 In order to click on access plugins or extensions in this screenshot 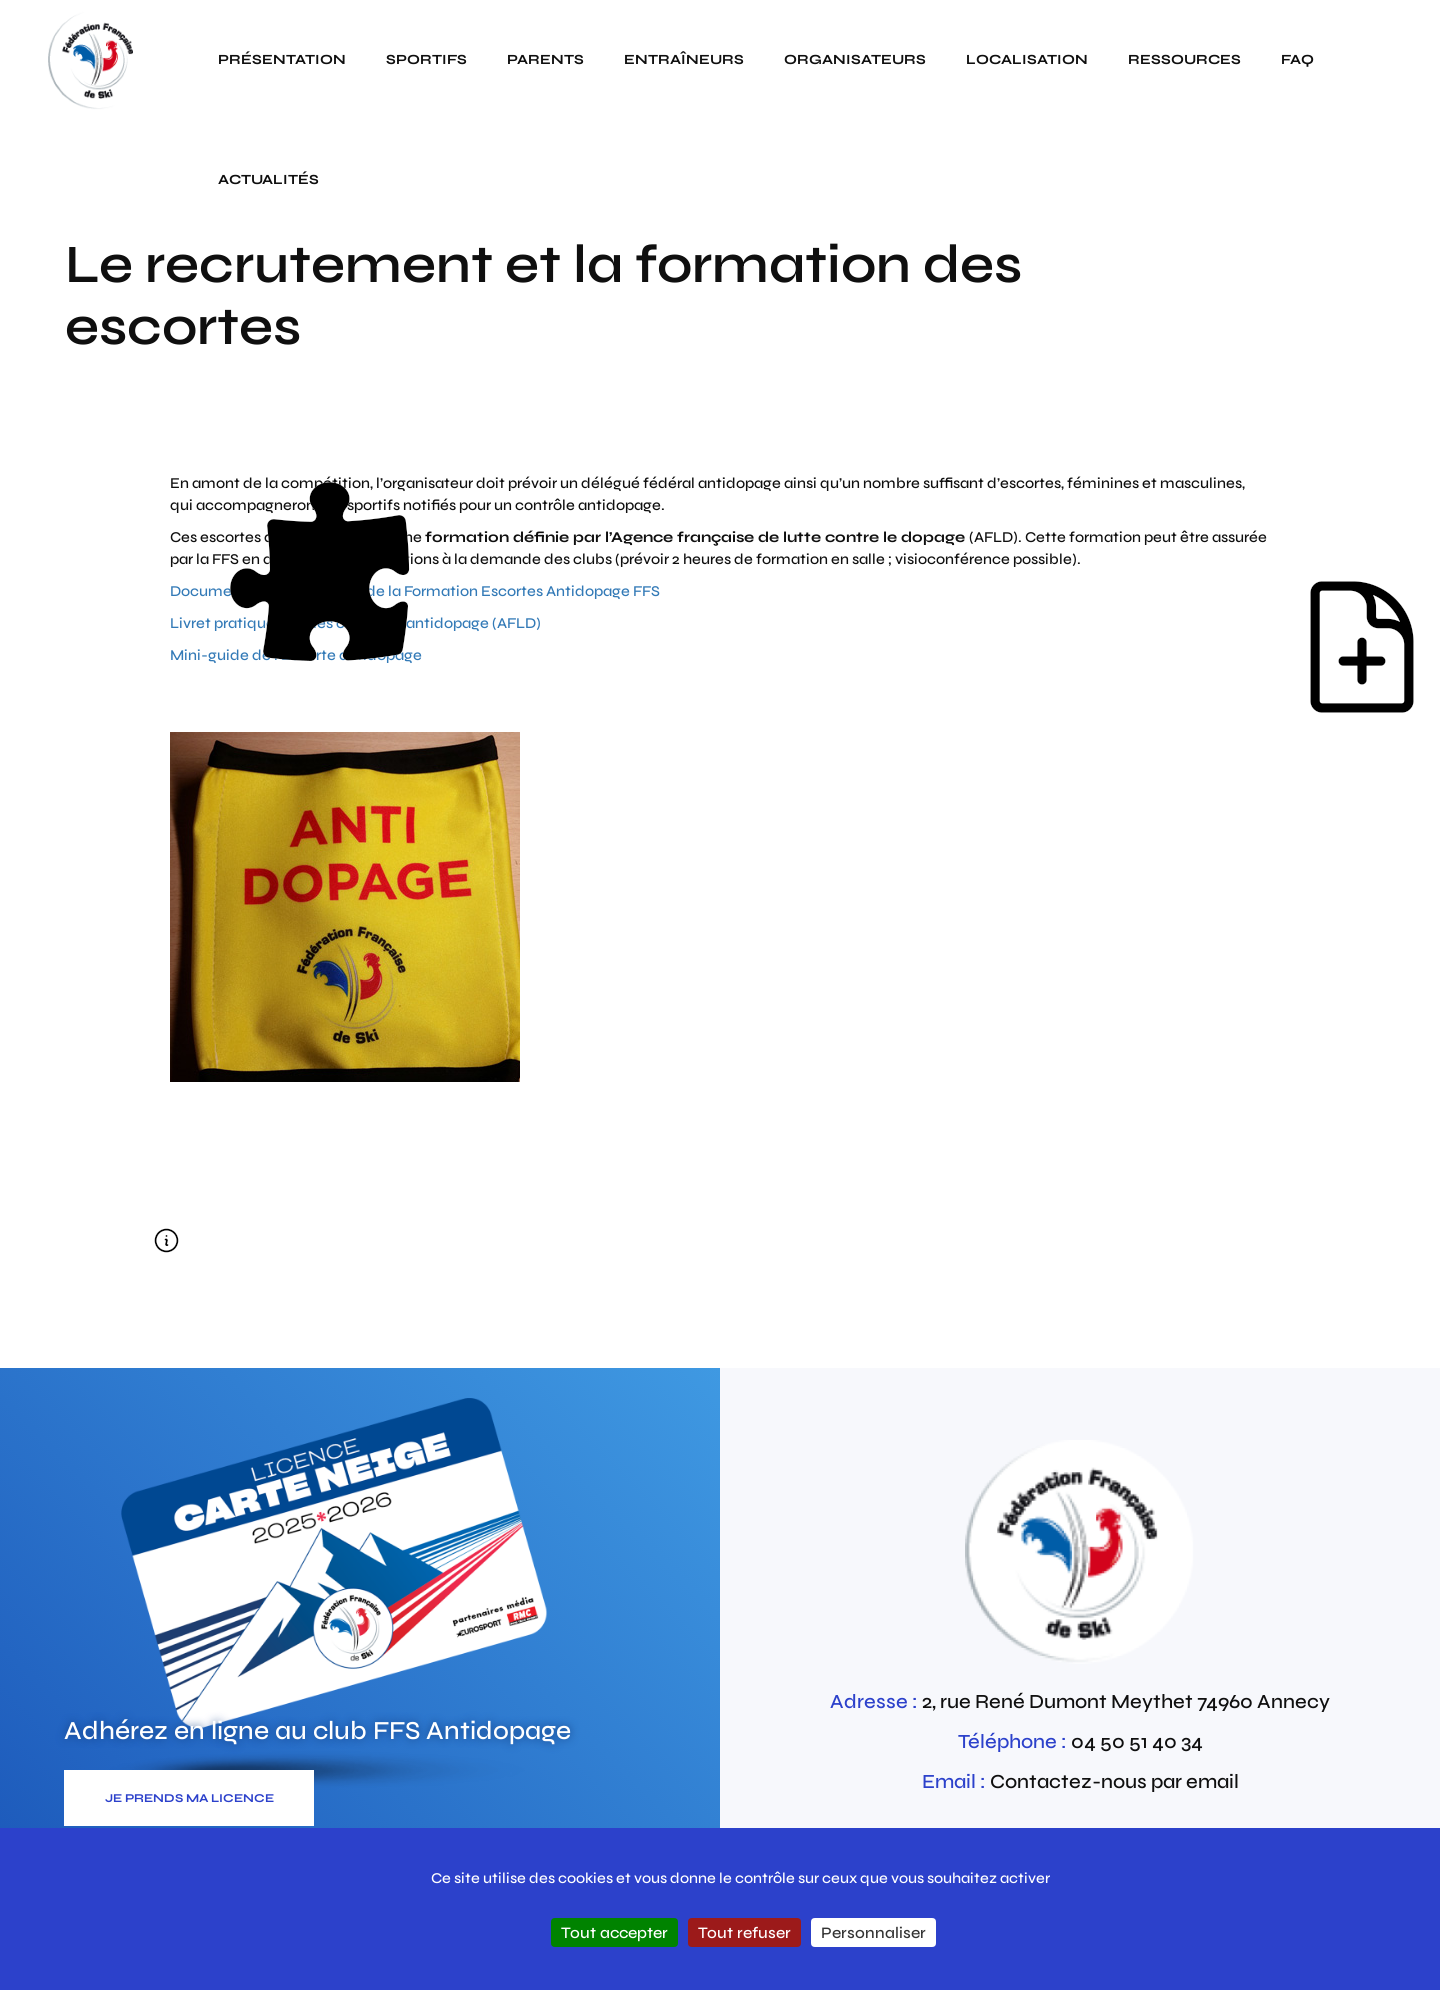, I will do `click(323, 575)`.